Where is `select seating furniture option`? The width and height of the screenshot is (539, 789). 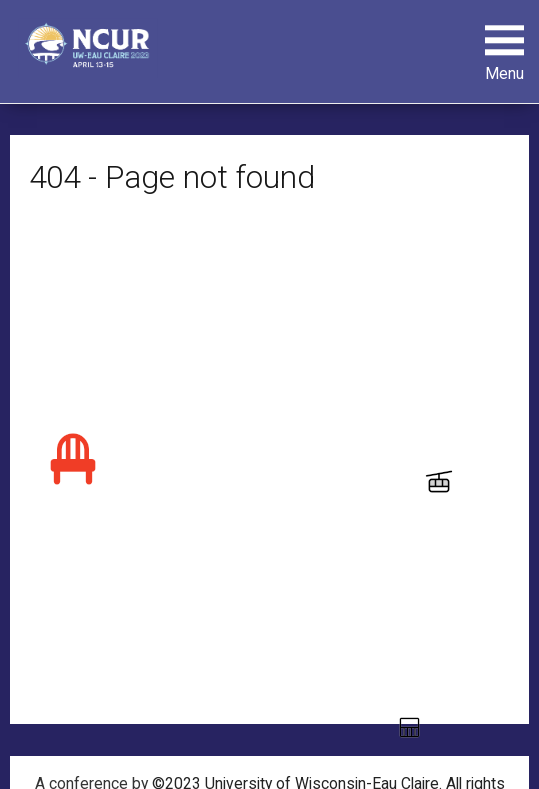
select seating furniture option is located at coordinates (73, 459).